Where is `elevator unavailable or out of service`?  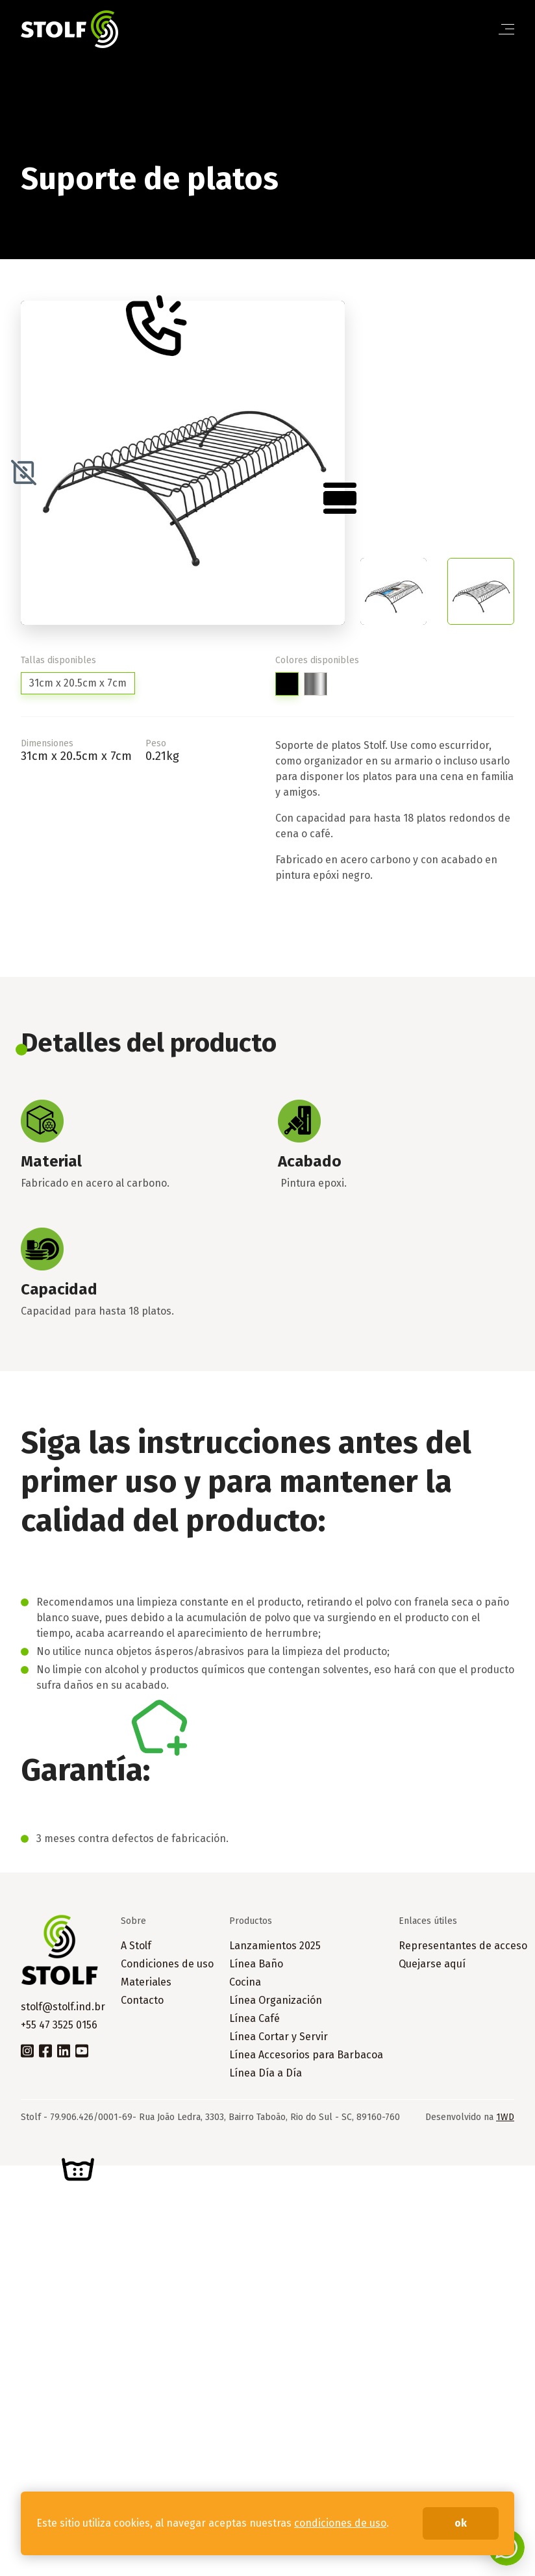 elevator unavailable or out of service is located at coordinates (23, 472).